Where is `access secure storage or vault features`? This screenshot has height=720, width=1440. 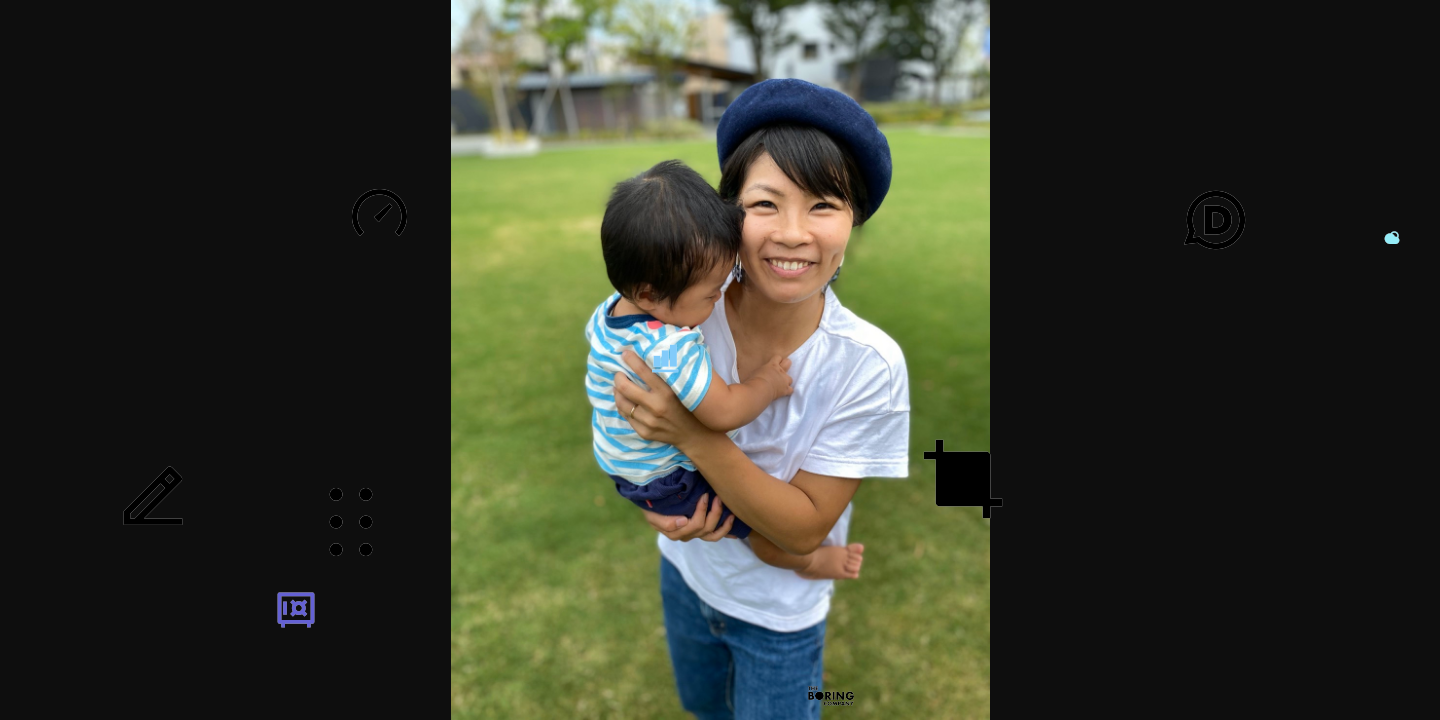
access secure storage or vault features is located at coordinates (296, 609).